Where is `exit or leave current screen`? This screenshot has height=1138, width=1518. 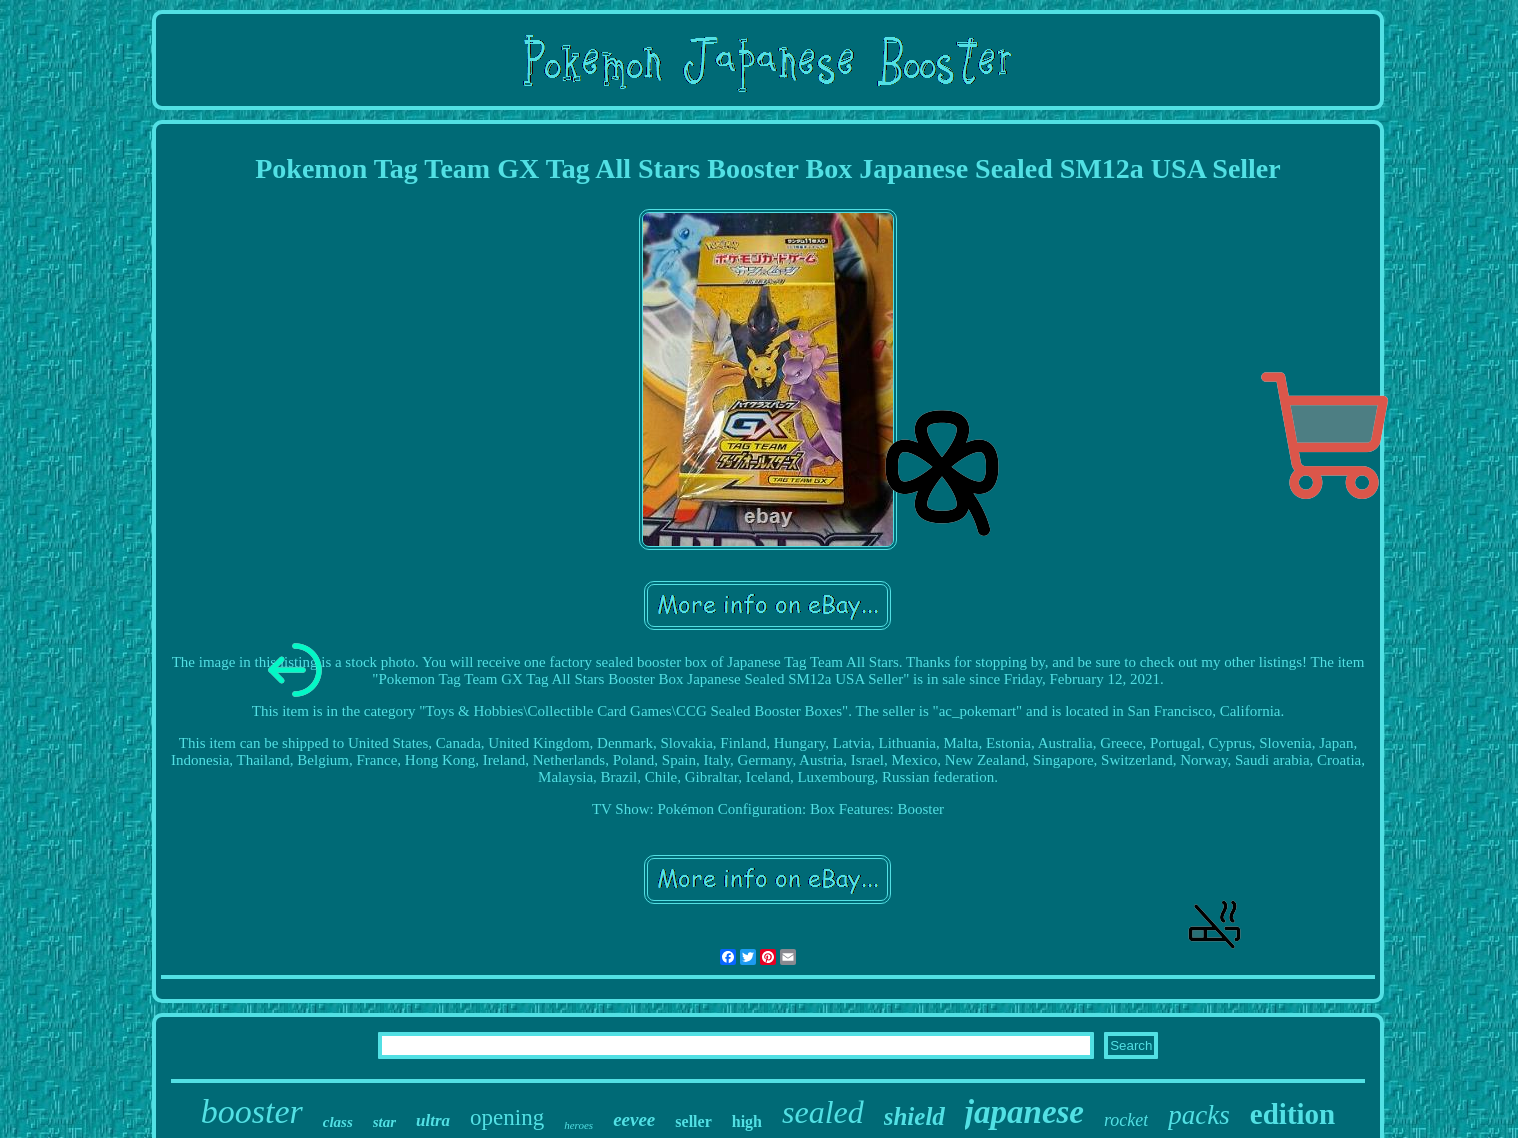
exit or leave current screen is located at coordinates (295, 670).